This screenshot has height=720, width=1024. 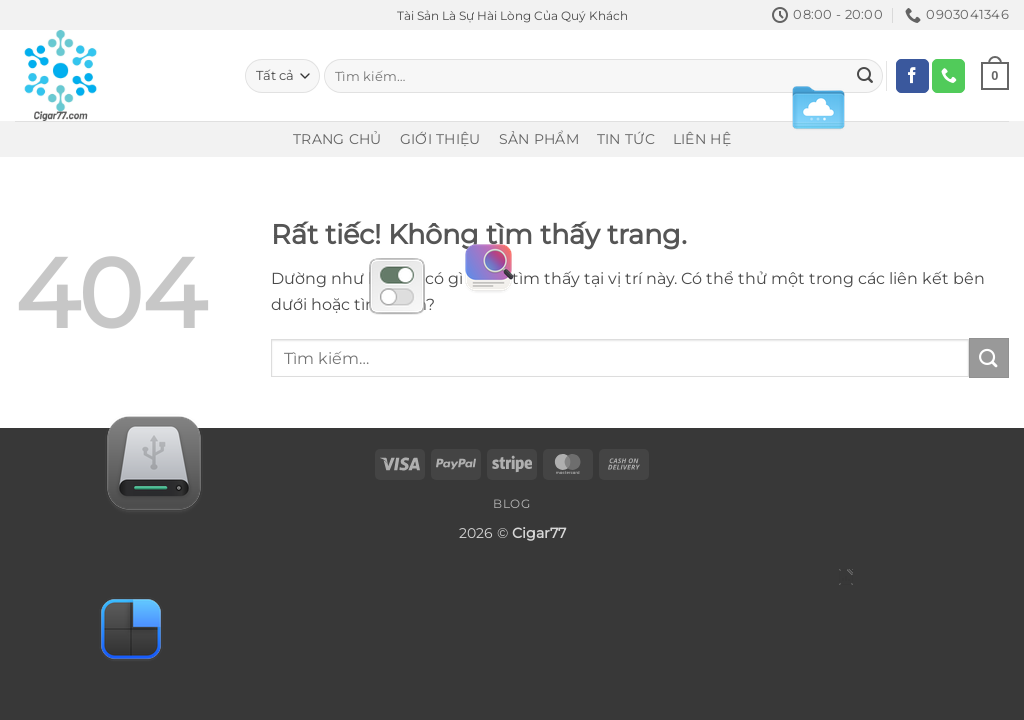 What do you see at coordinates (131, 629) in the screenshot?
I see `switch to workspace in the top-right position` at bounding box center [131, 629].